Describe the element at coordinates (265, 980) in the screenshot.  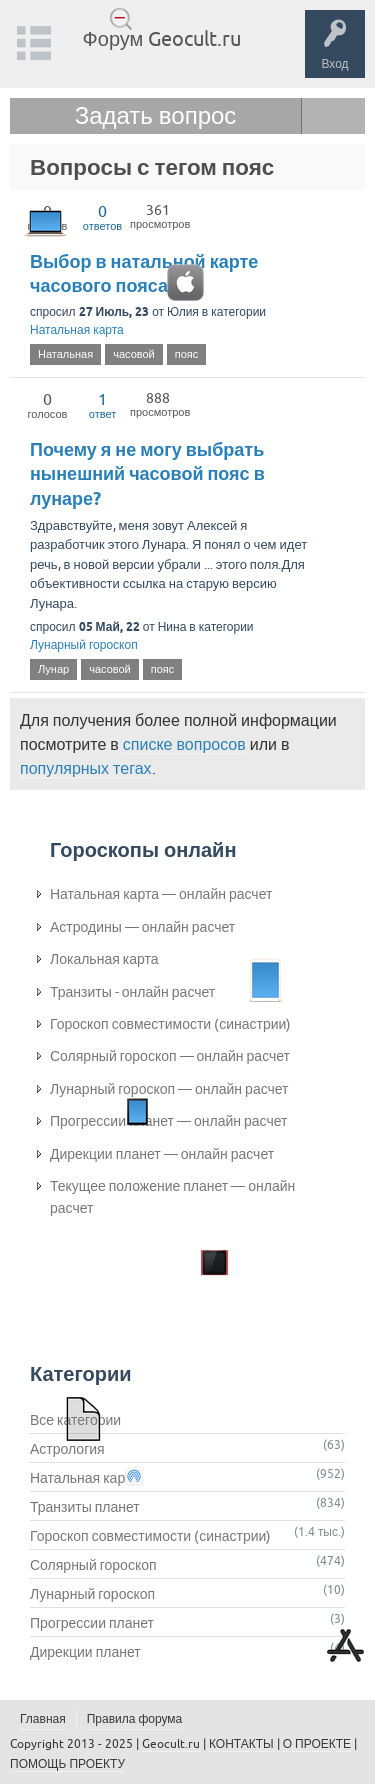
I see `iPad device connected to this computer` at that location.